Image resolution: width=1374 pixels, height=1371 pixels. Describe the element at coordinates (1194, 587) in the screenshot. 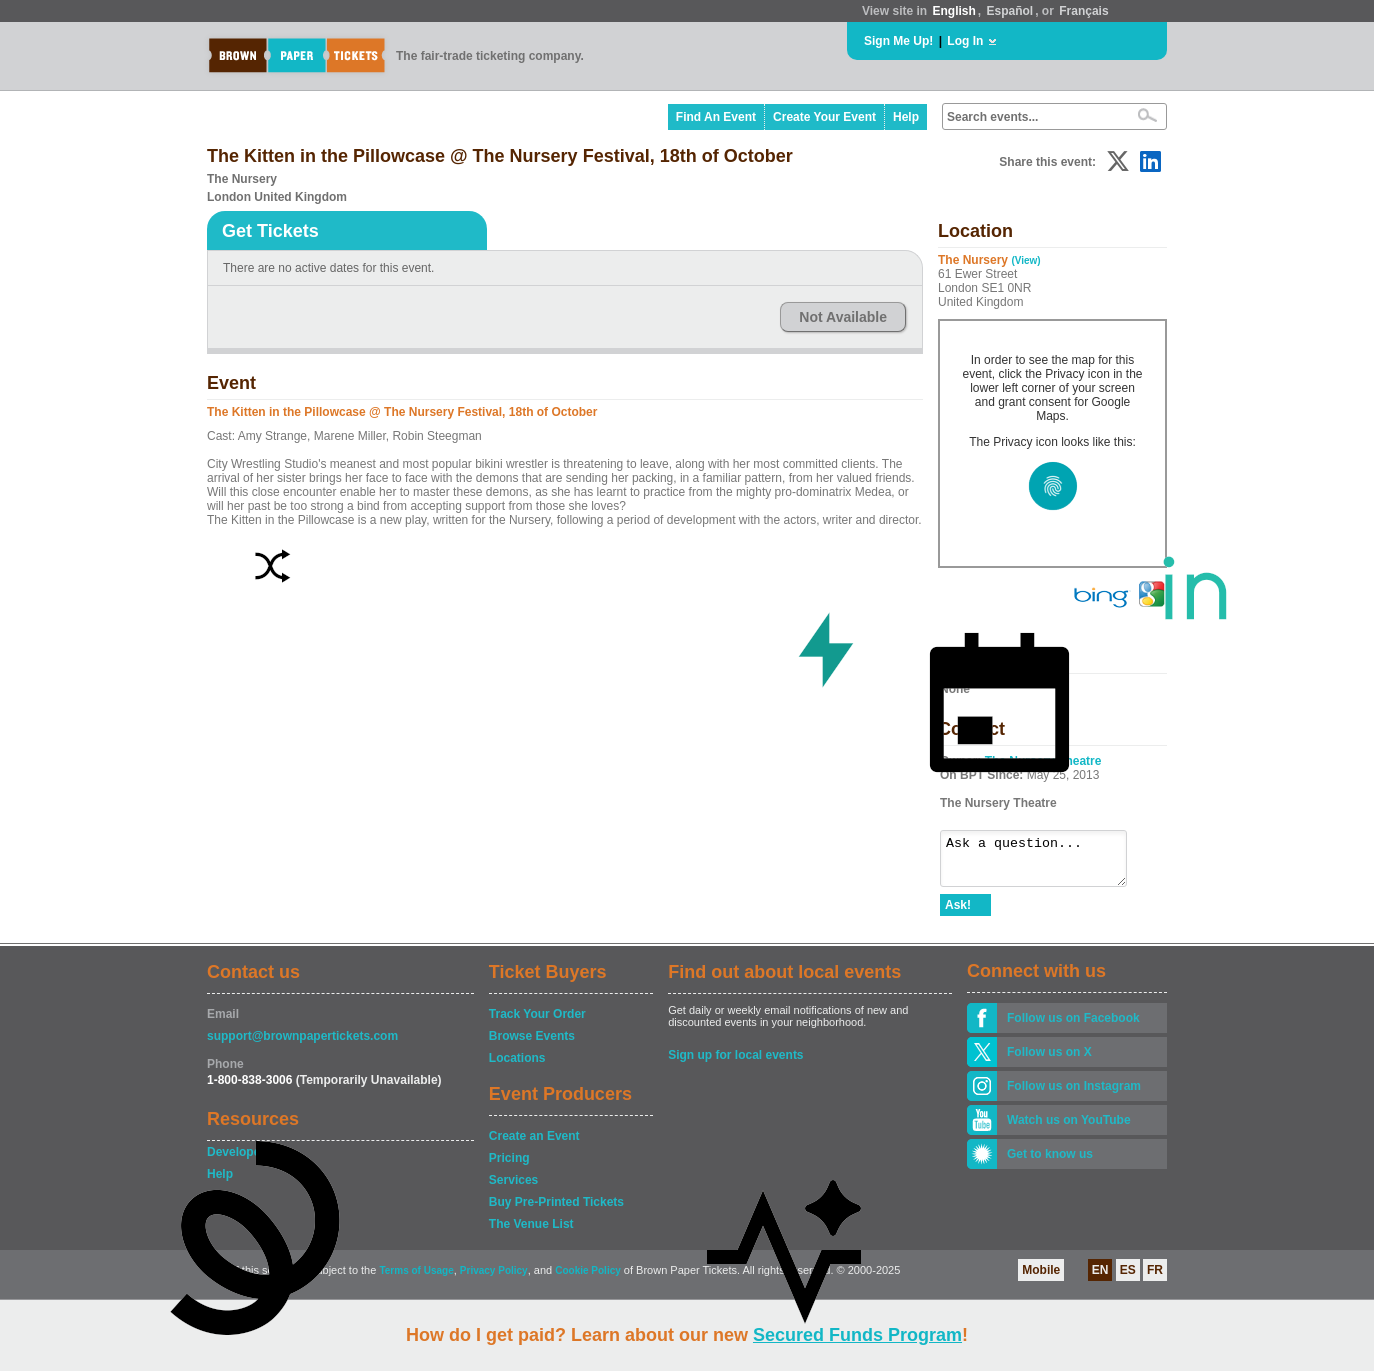

I see `connect with LinkedIn` at that location.